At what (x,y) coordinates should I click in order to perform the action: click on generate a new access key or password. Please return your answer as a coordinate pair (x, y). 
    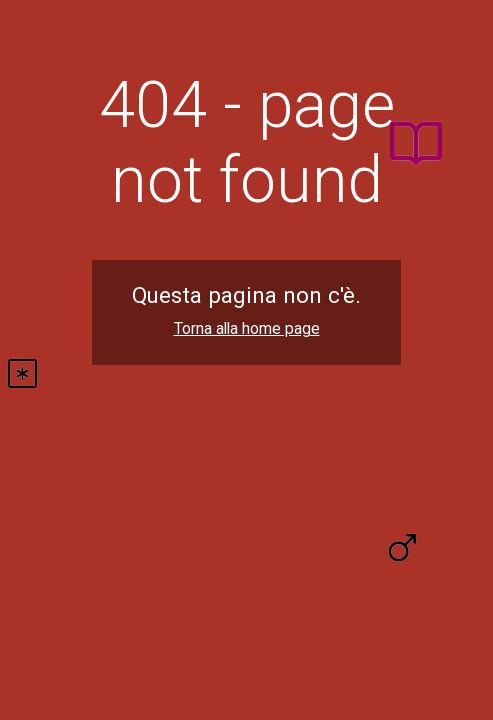
    Looking at the image, I should click on (22, 373).